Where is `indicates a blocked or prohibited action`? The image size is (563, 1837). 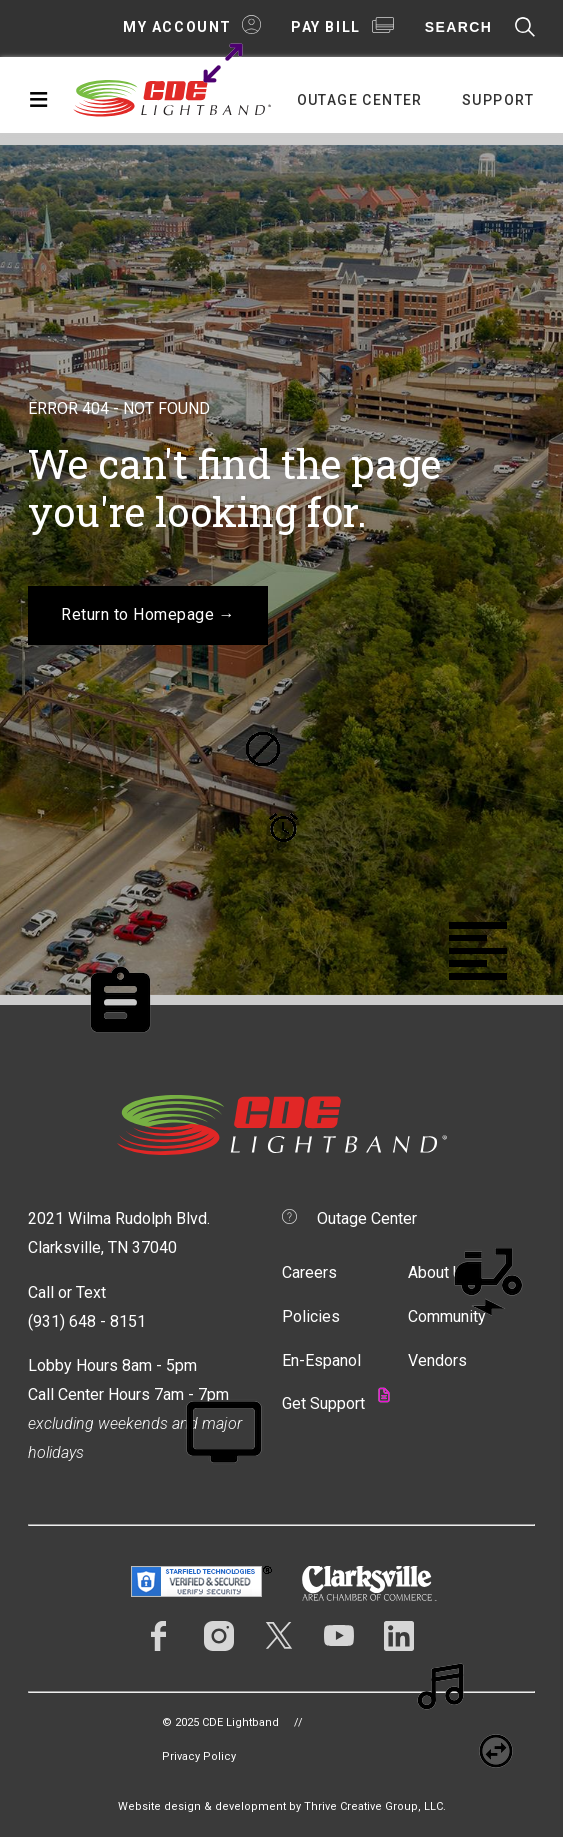 indicates a blocked or prohibited action is located at coordinates (263, 749).